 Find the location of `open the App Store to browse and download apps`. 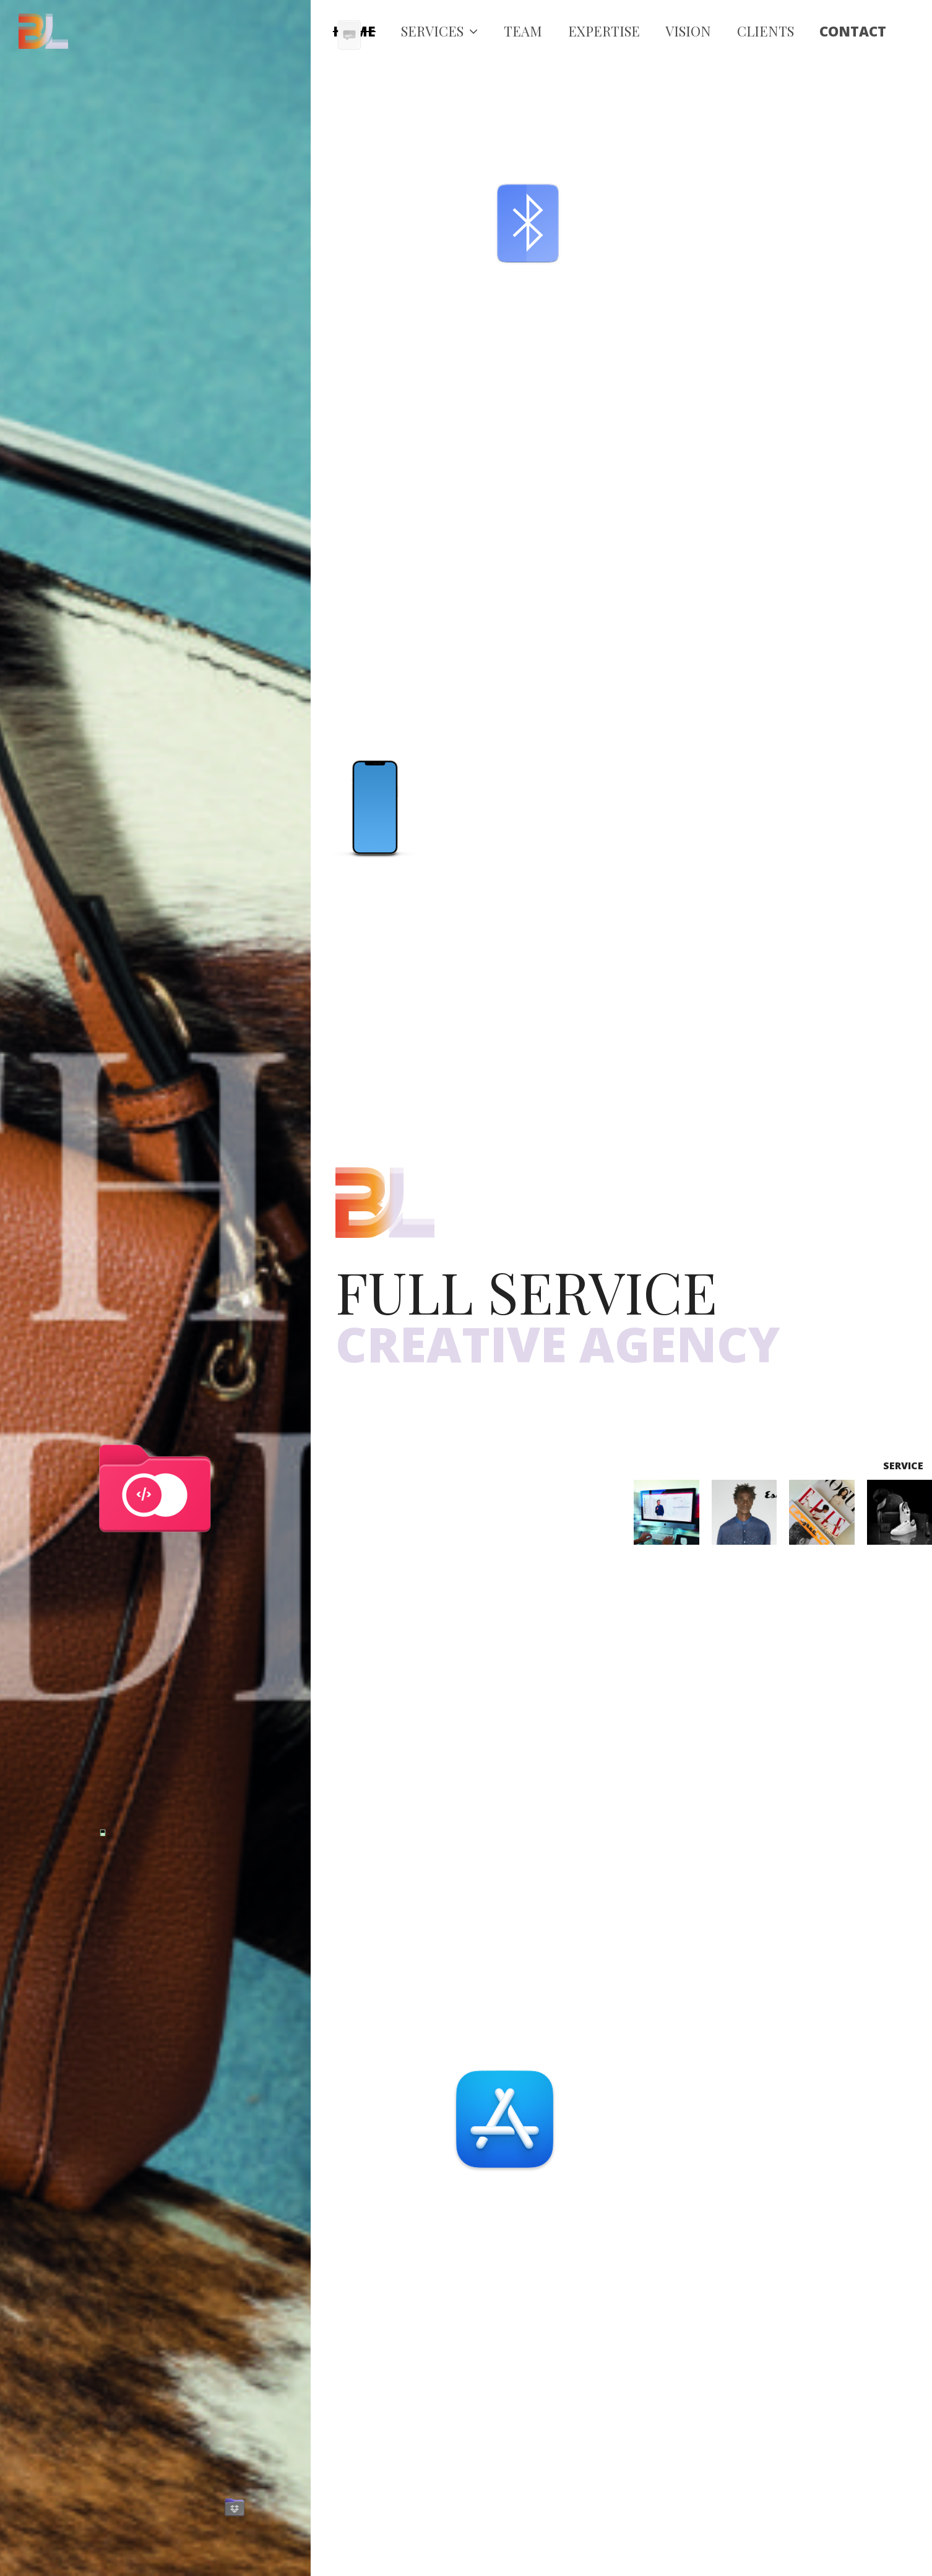

open the App Store to browse and download apps is located at coordinates (504, 2119).